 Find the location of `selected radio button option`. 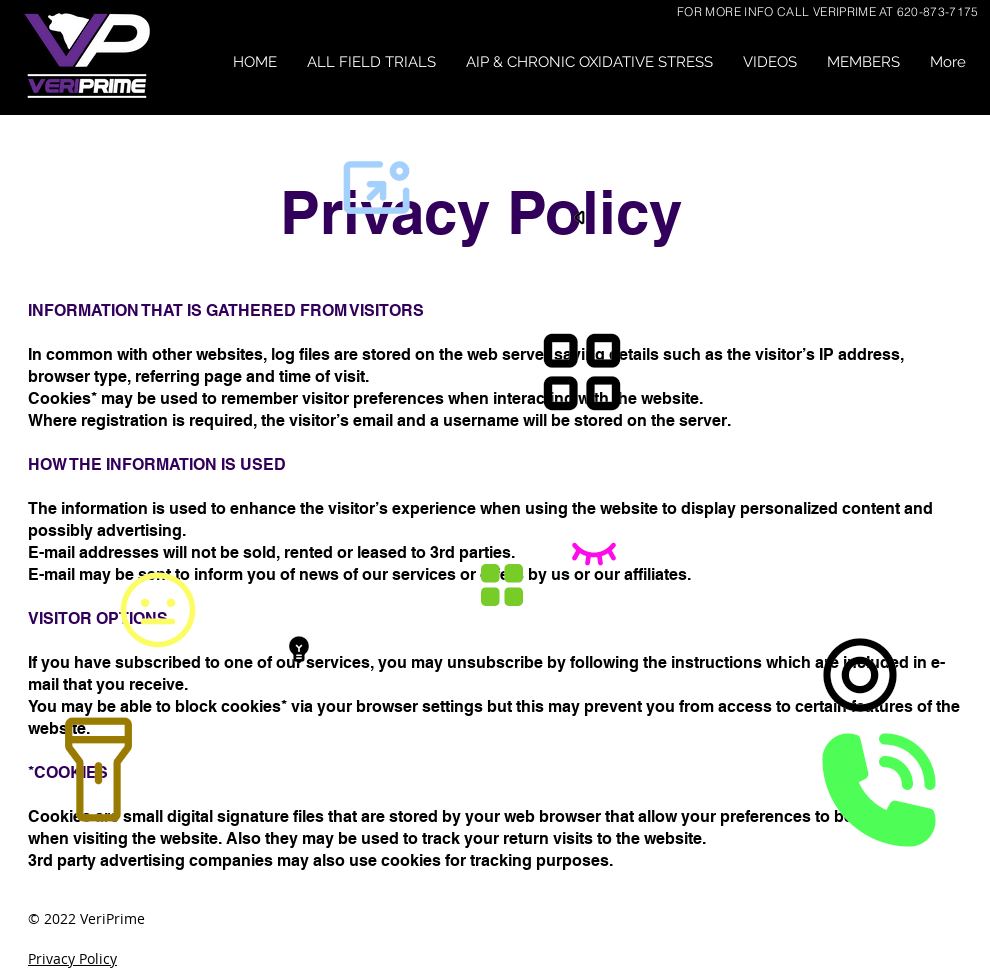

selected radio button option is located at coordinates (860, 675).